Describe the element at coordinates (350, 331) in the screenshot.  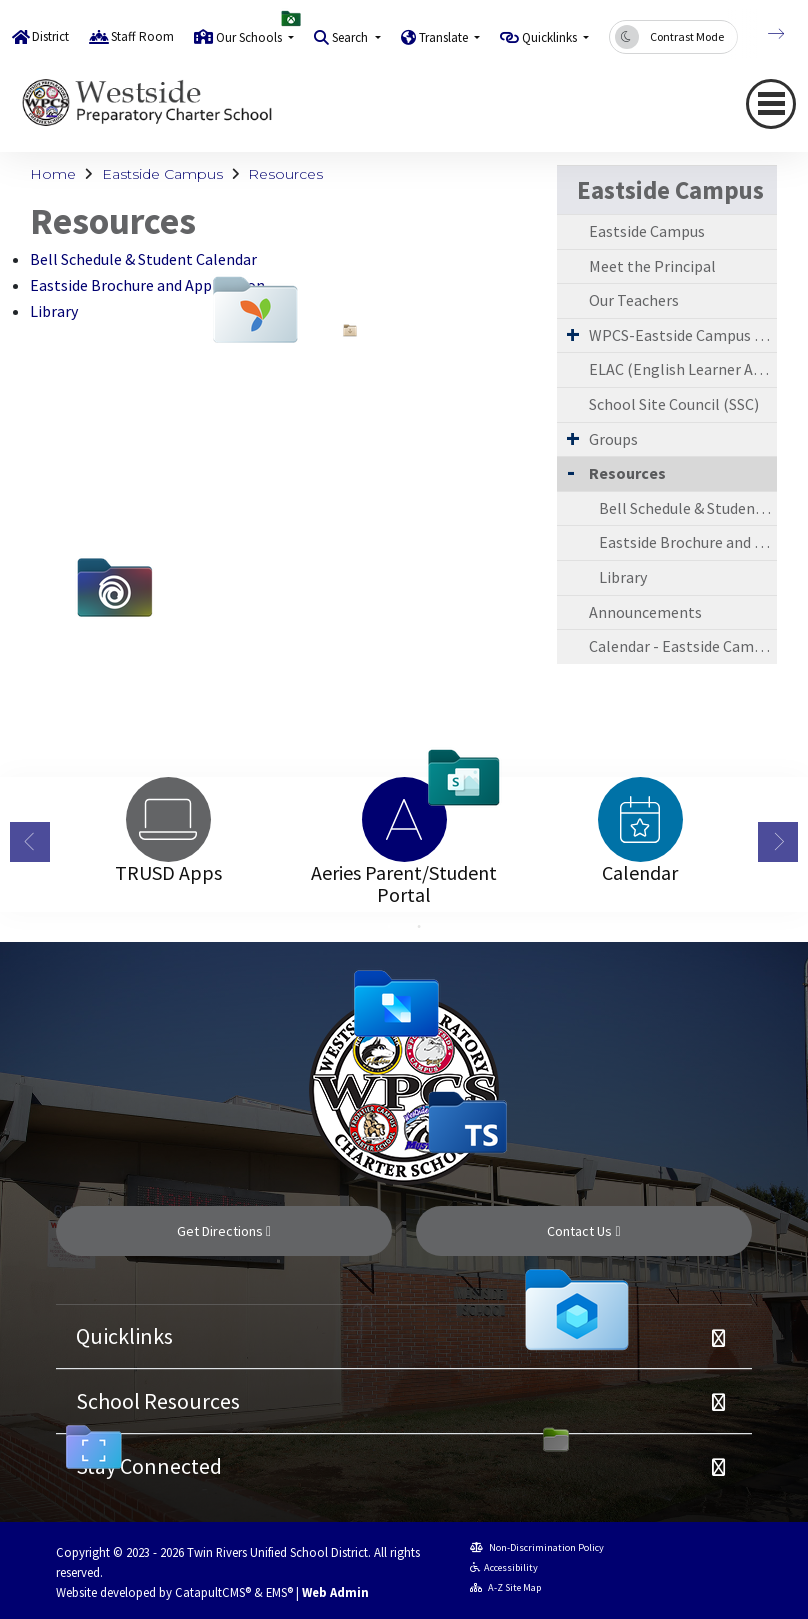
I see `access your downloads folder` at that location.